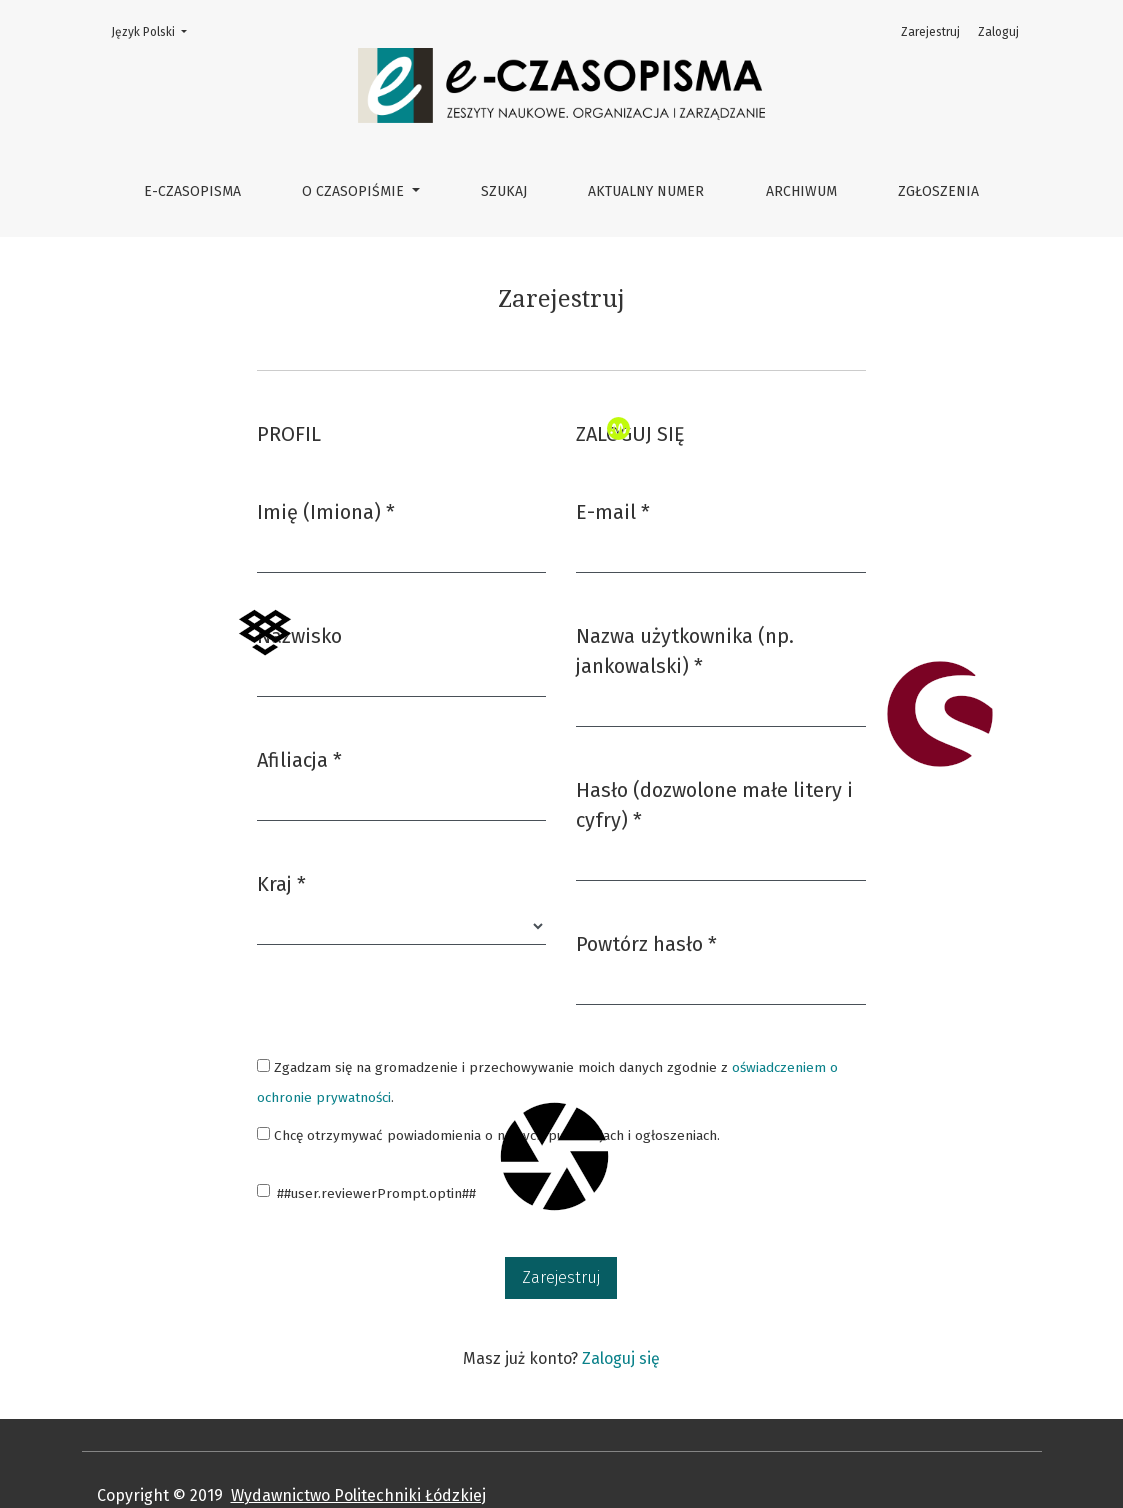 The height and width of the screenshot is (1508, 1123). I want to click on shopware e-commerce platform logo, so click(940, 714).